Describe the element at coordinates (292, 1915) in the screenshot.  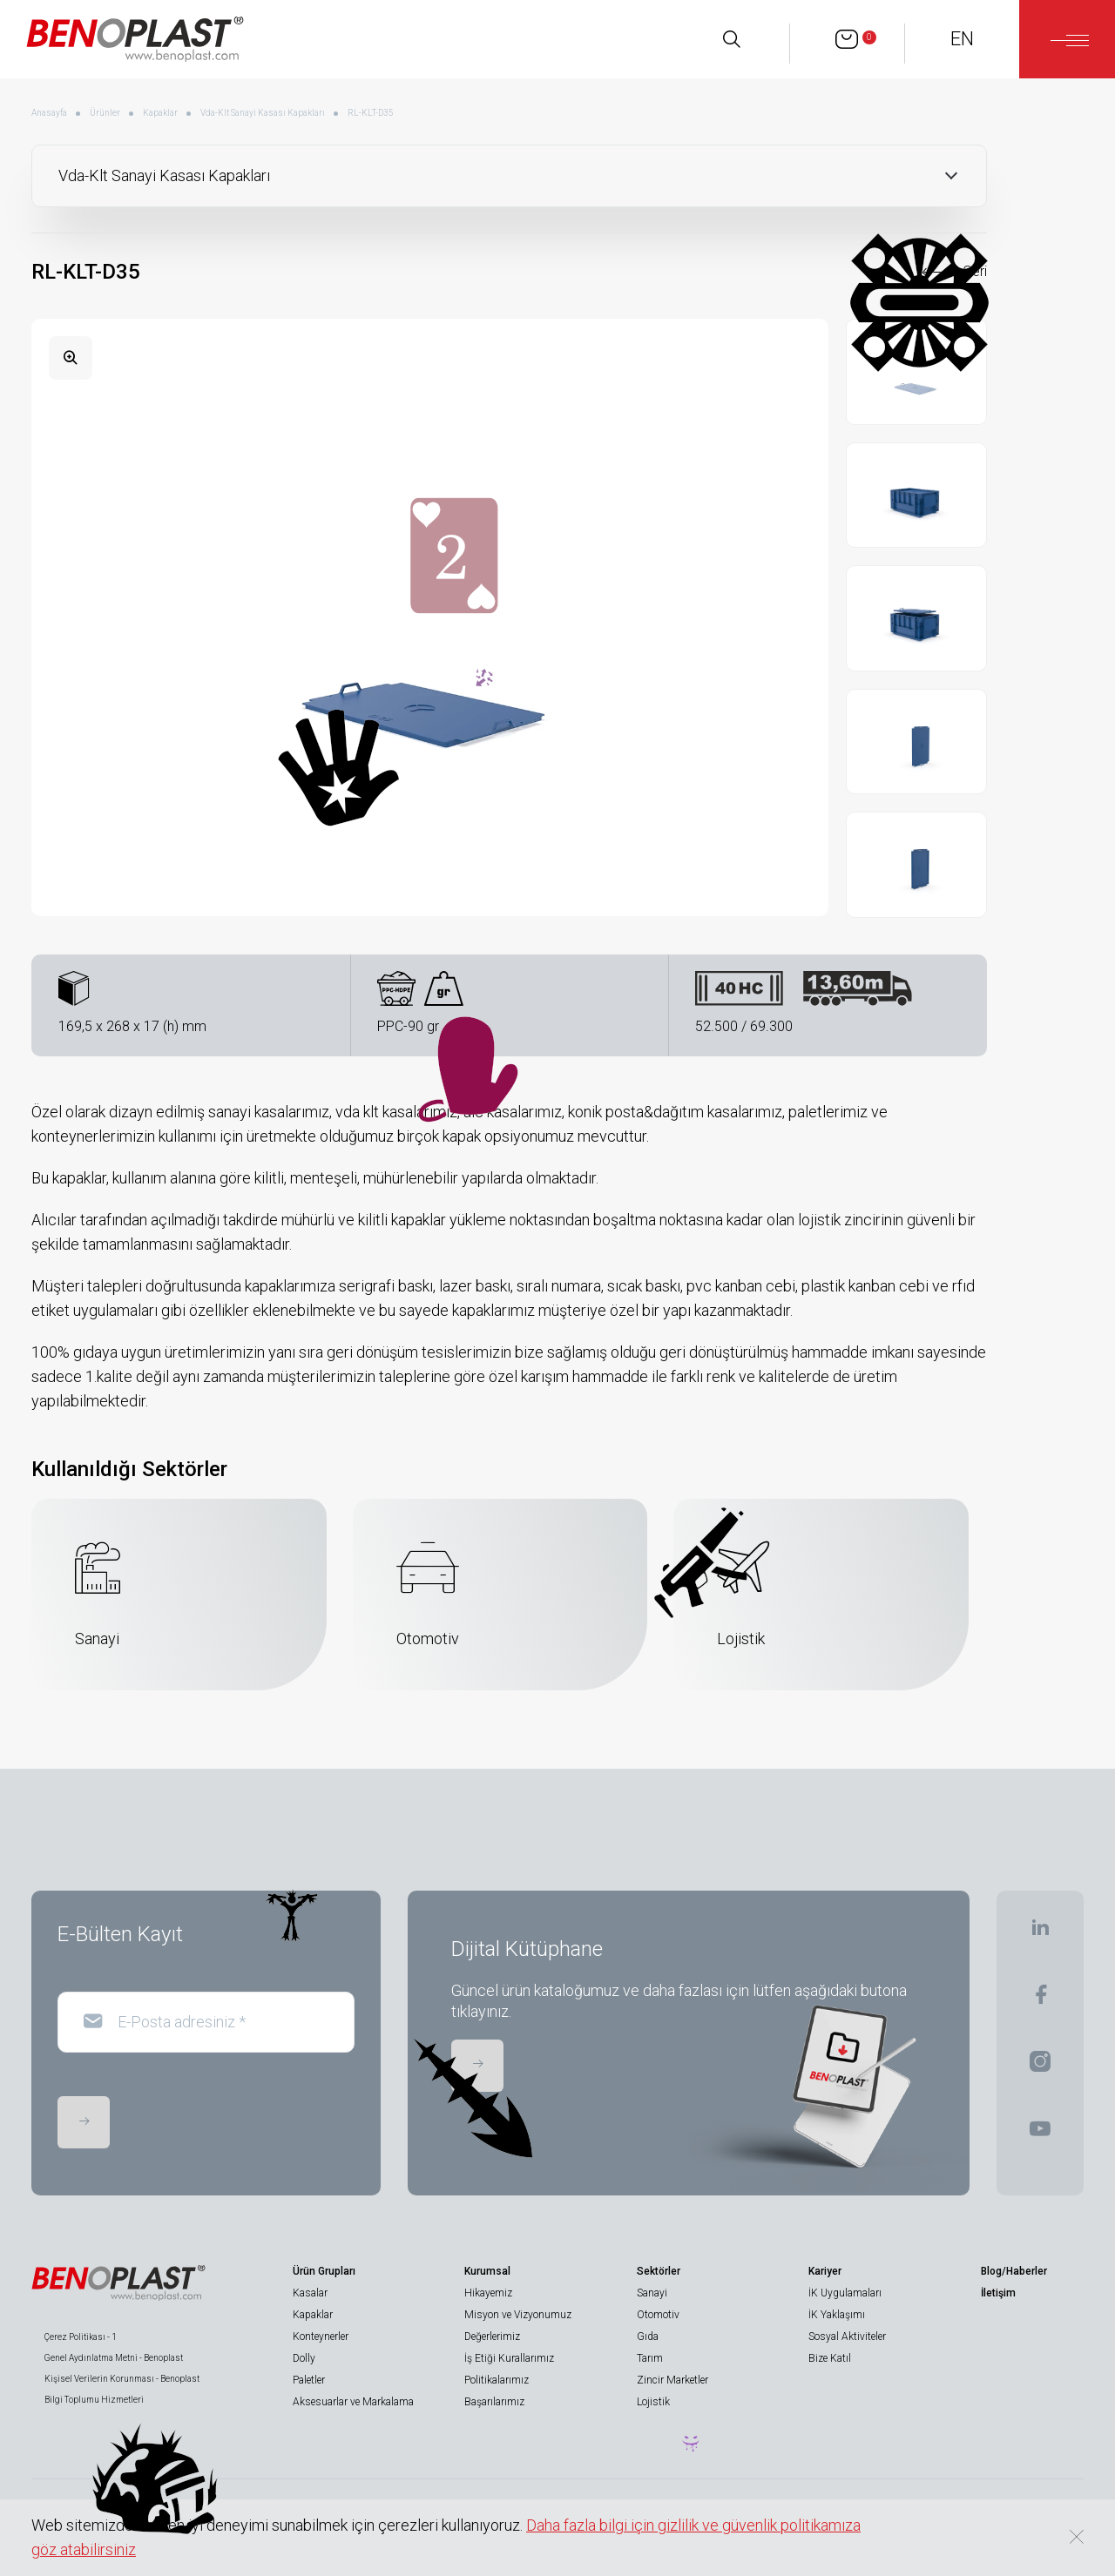
I see `indicates a farm or agricultural game section` at that location.